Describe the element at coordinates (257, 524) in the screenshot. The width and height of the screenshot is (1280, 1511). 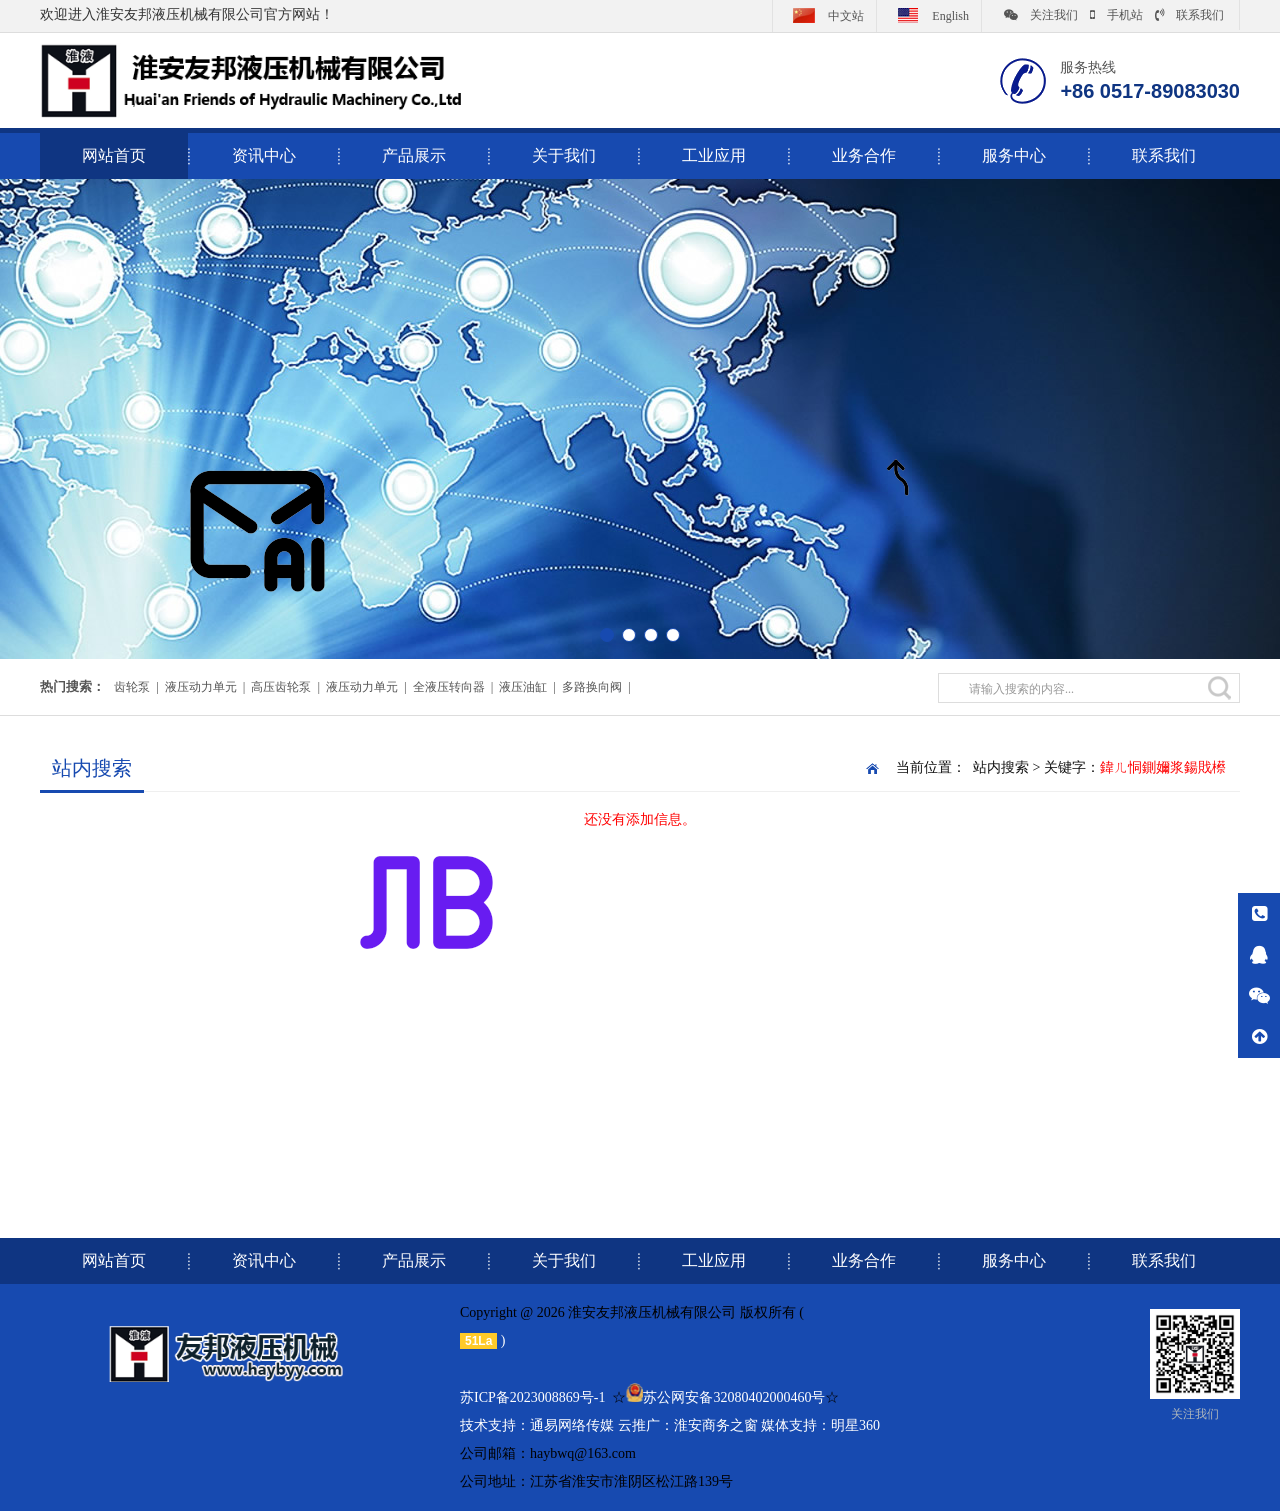
I see `access AI-powered email features` at that location.